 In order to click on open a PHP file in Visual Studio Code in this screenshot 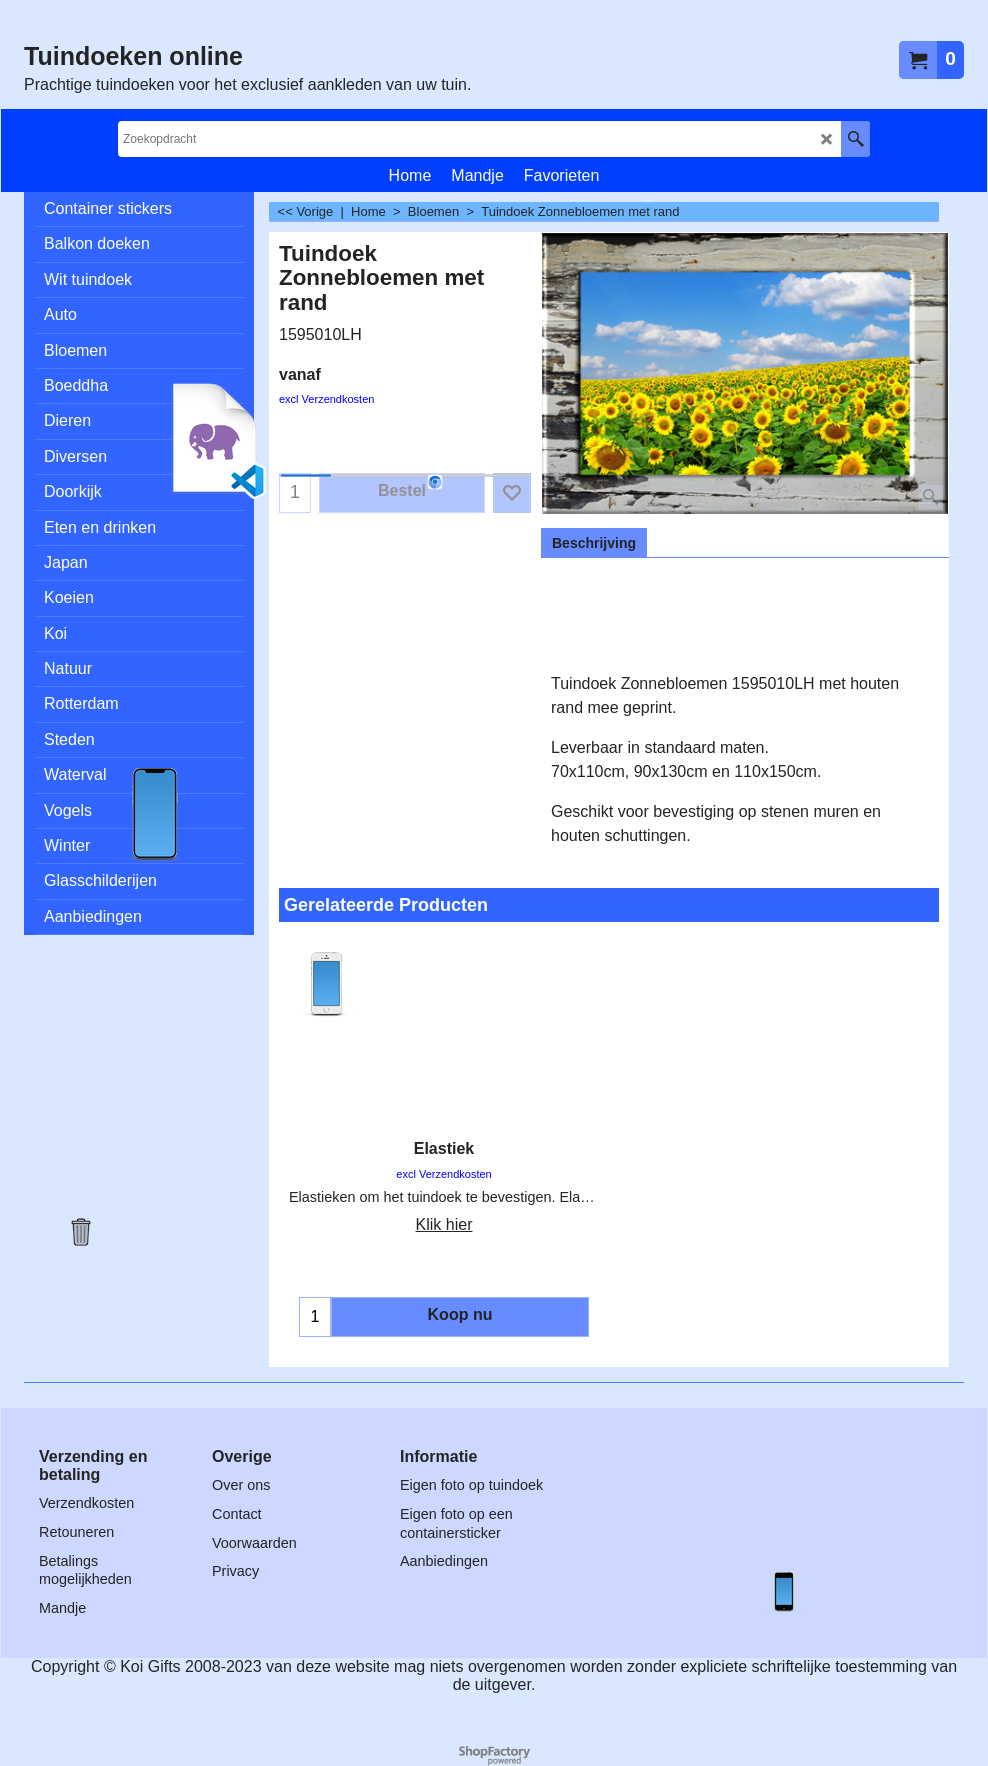, I will do `click(214, 440)`.